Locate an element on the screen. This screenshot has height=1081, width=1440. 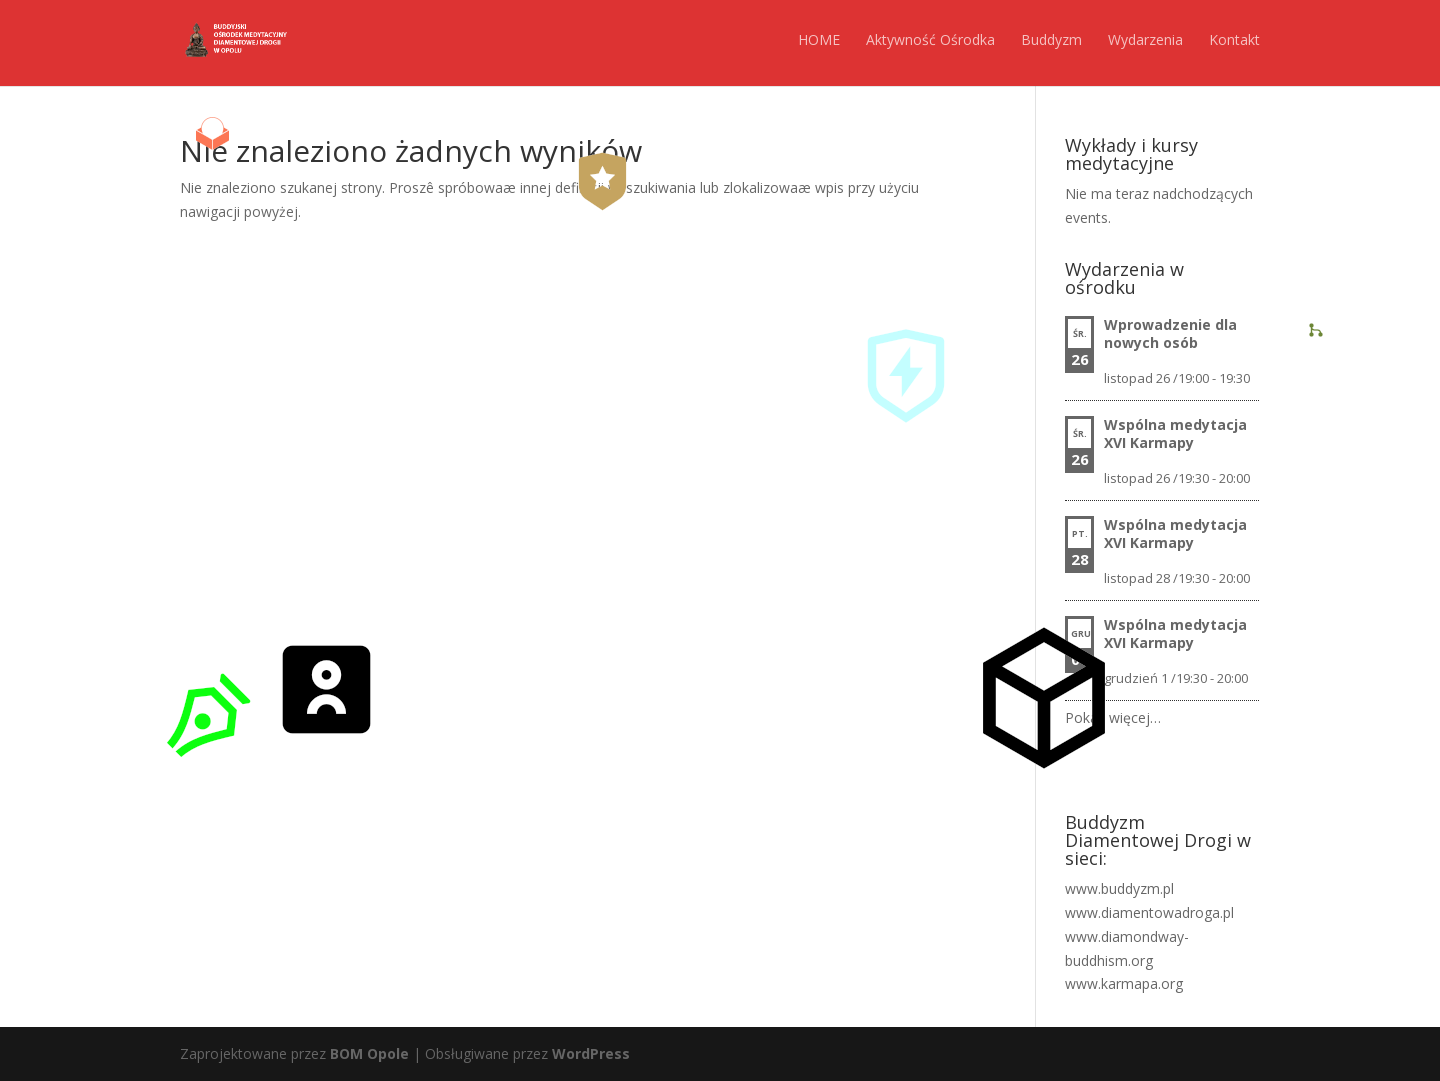
indicates premium or verified security status is located at coordinates (602, 181).